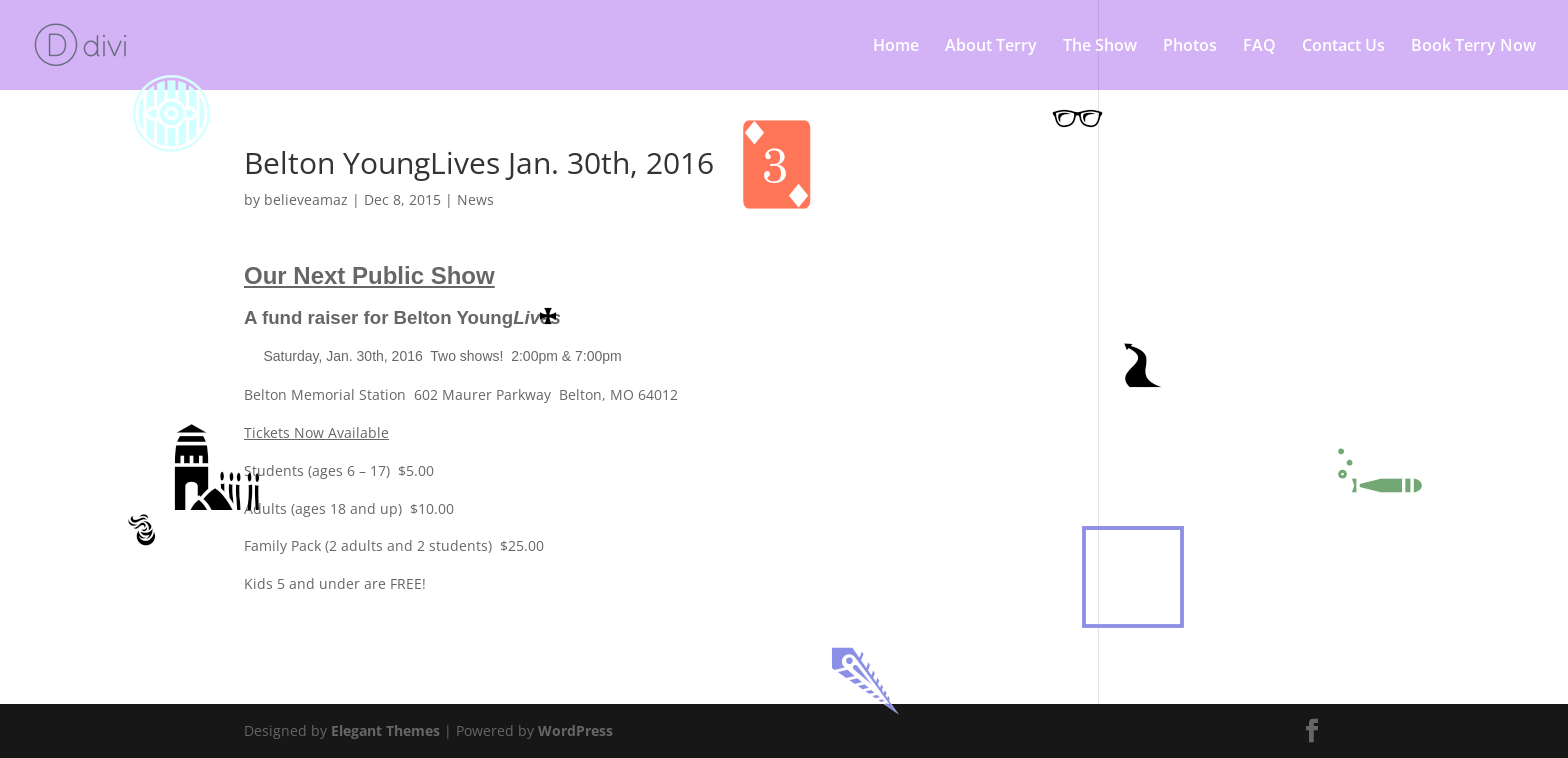 This screenshot has width=1568, height=758. Describe the element at coordinates (1141, 365) in the screenshot. I see `dodge or evade action in gameplay` at that location.